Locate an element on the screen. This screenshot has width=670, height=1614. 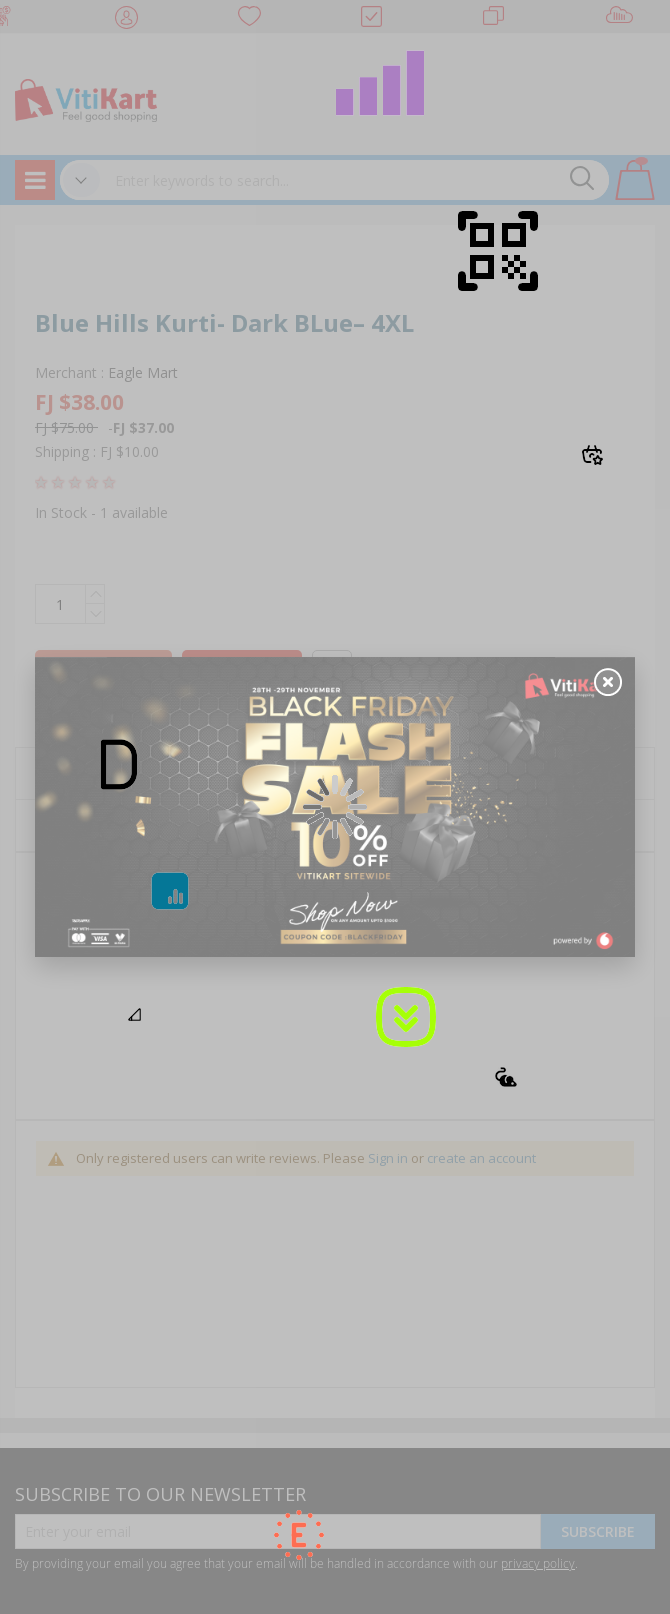
indicates weak cellular signal strength (2 bars) is located at coordinates (134, 1014).